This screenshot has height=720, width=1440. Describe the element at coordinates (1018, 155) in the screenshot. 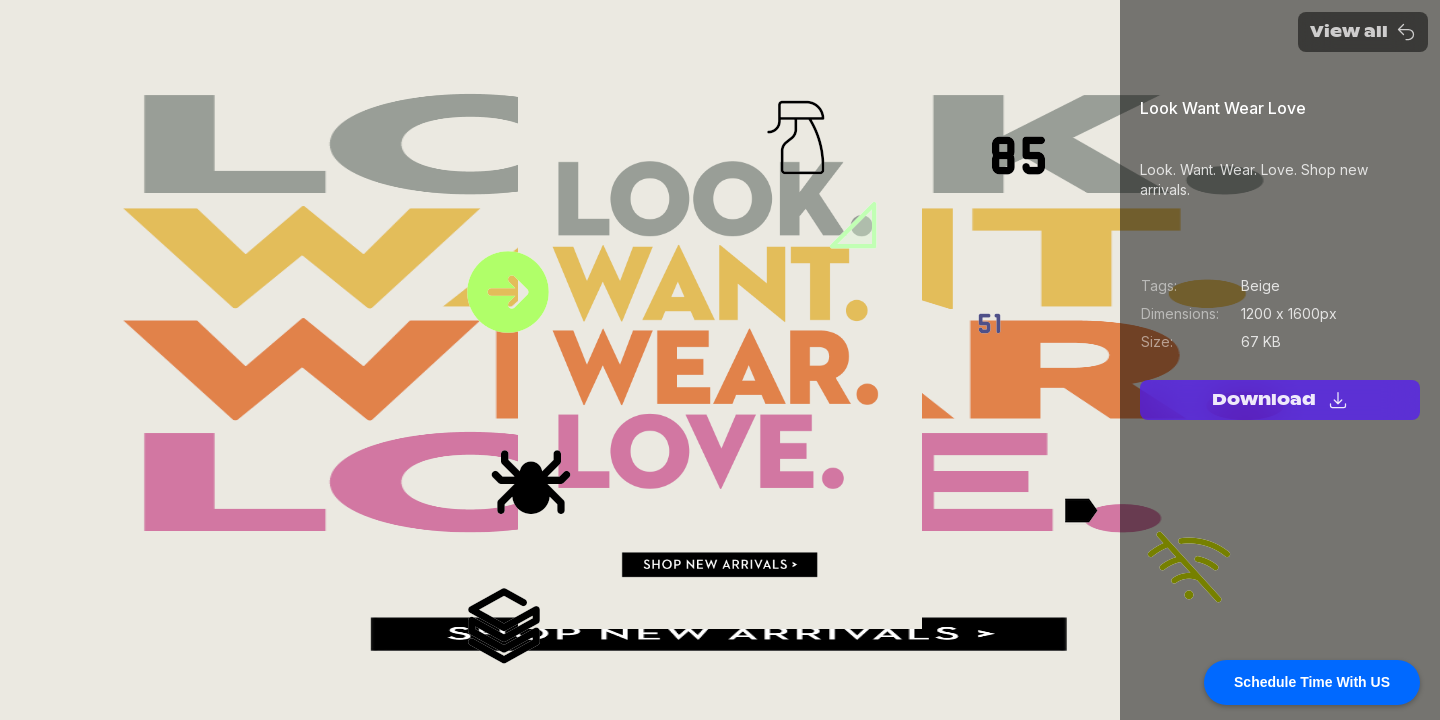

I see `displays the number 85 as a badge or counter` at that location.